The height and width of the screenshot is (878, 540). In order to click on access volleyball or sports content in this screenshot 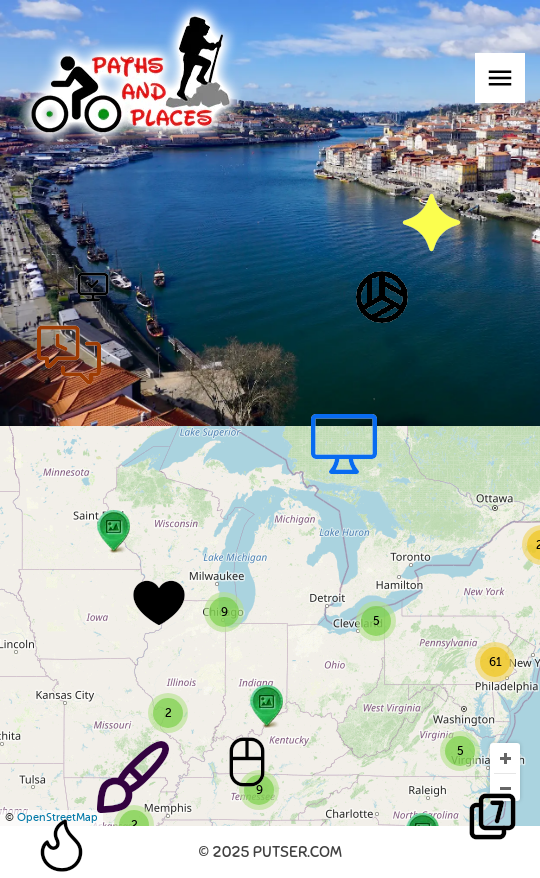, I will do `click(382, 297)`.